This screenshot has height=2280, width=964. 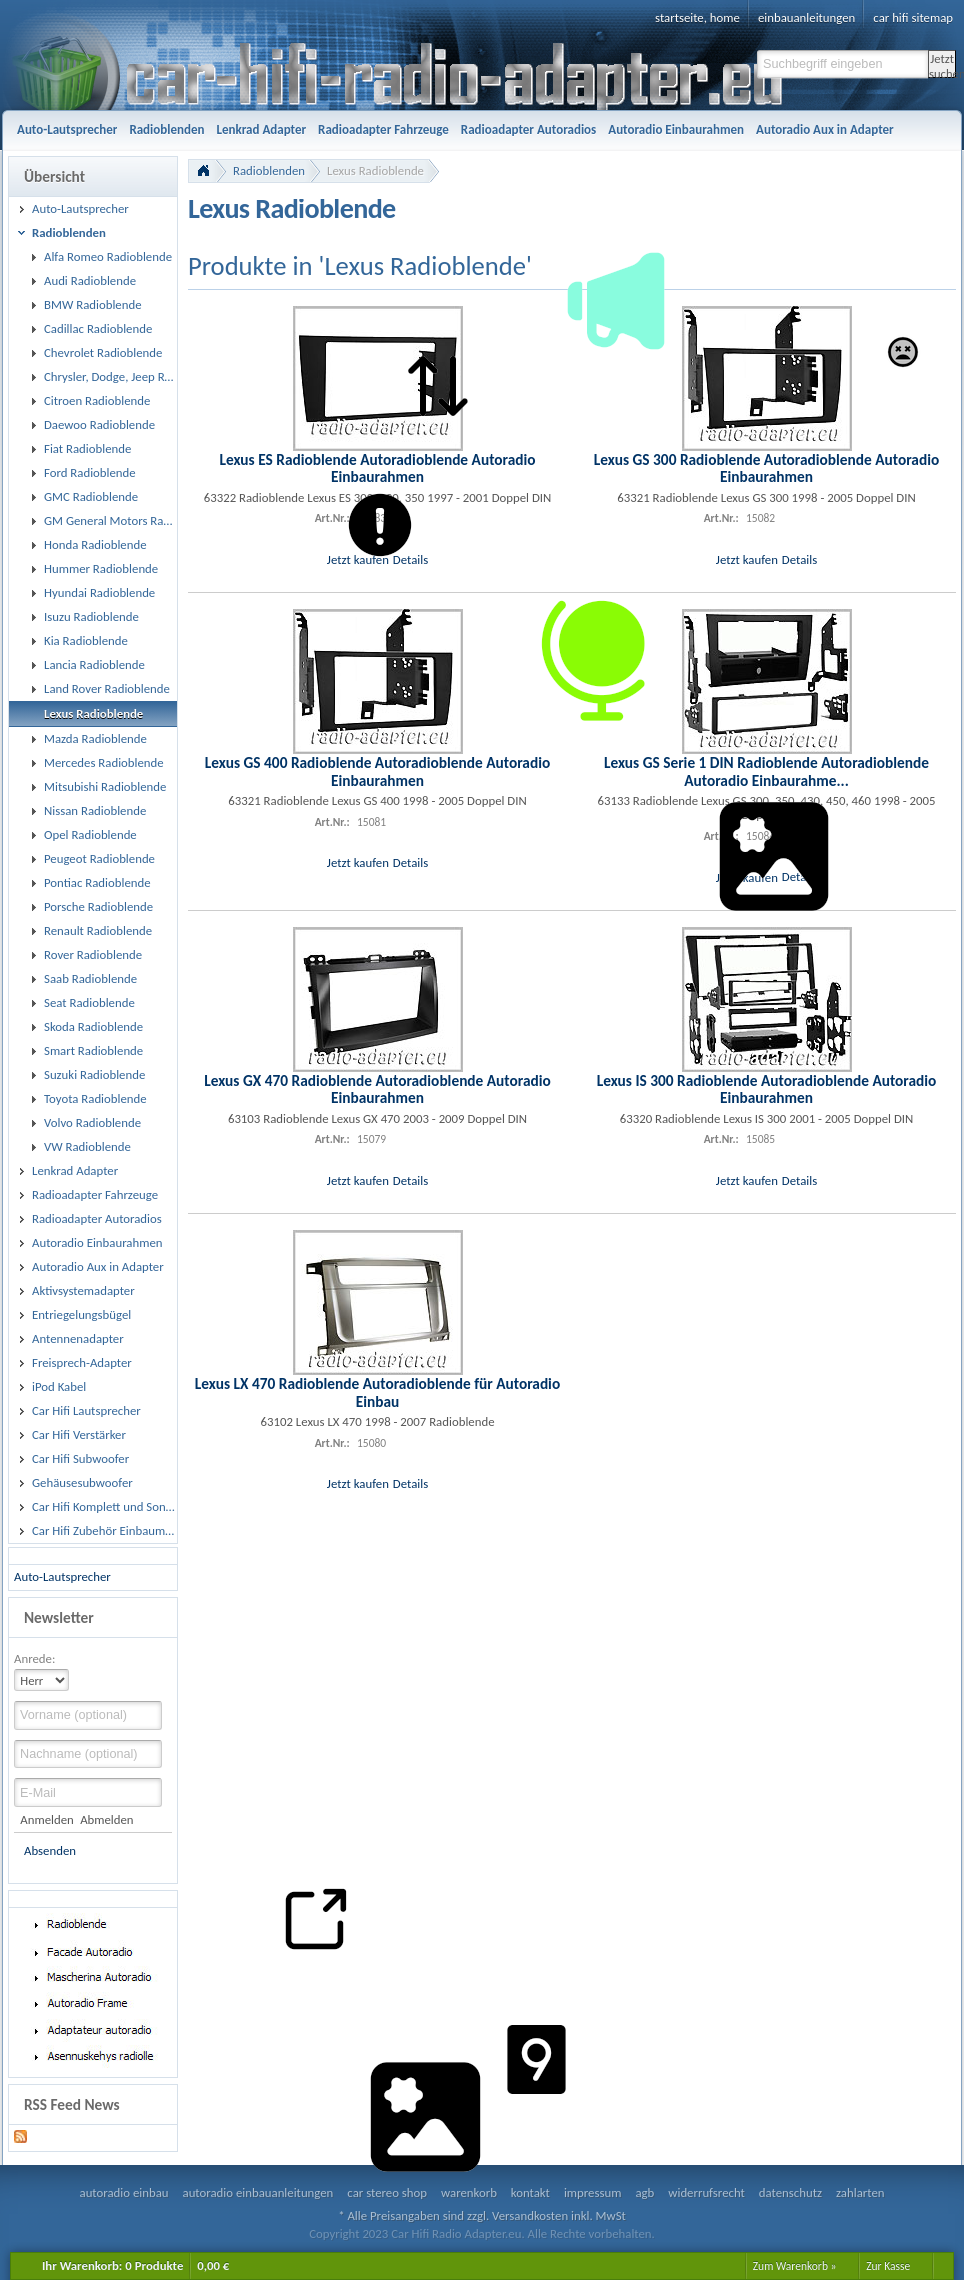 I want to click on rate experience as very dissatisfied, so click(x=903, y=352).